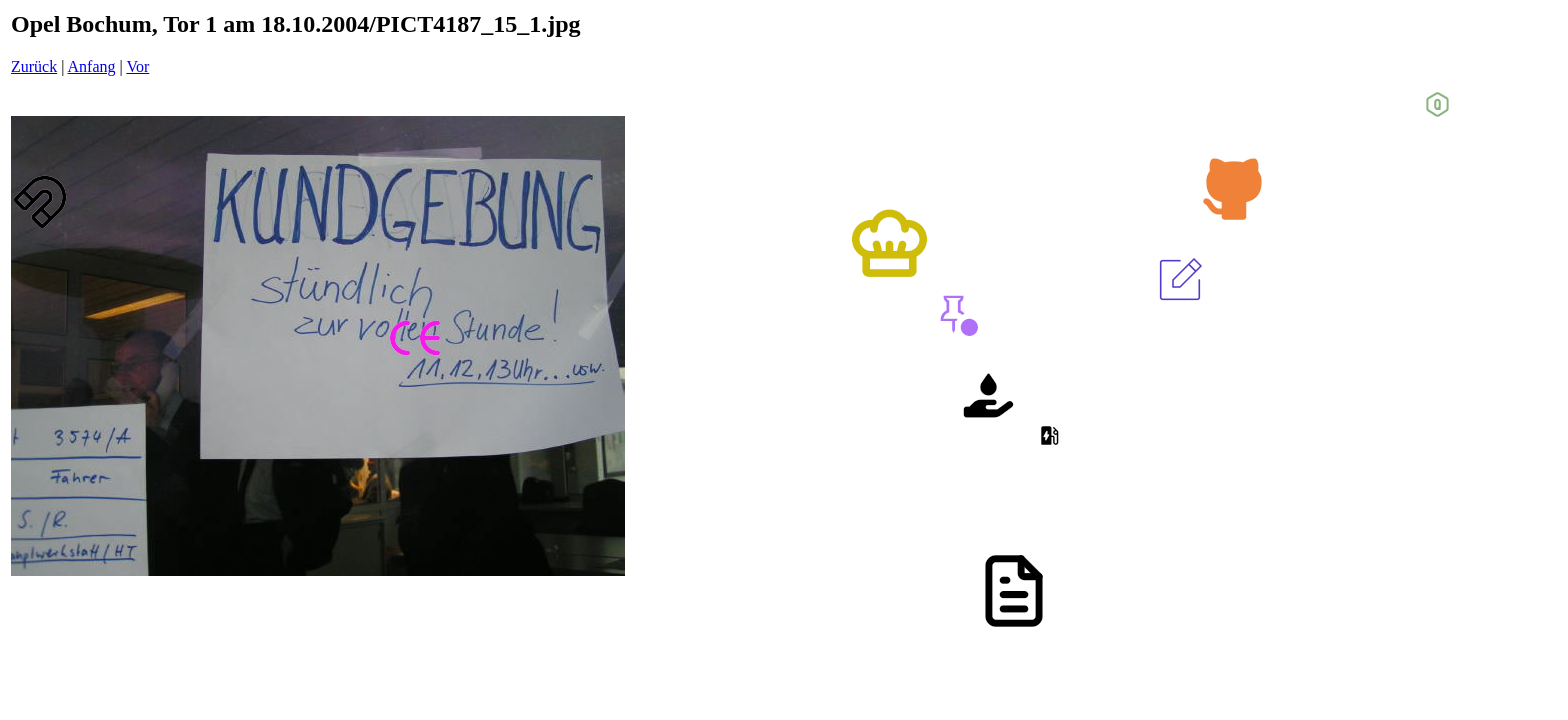 This screenshot has width=1568, height=720. I want to click on view GitHub profile or repository, so click(1234, 189).